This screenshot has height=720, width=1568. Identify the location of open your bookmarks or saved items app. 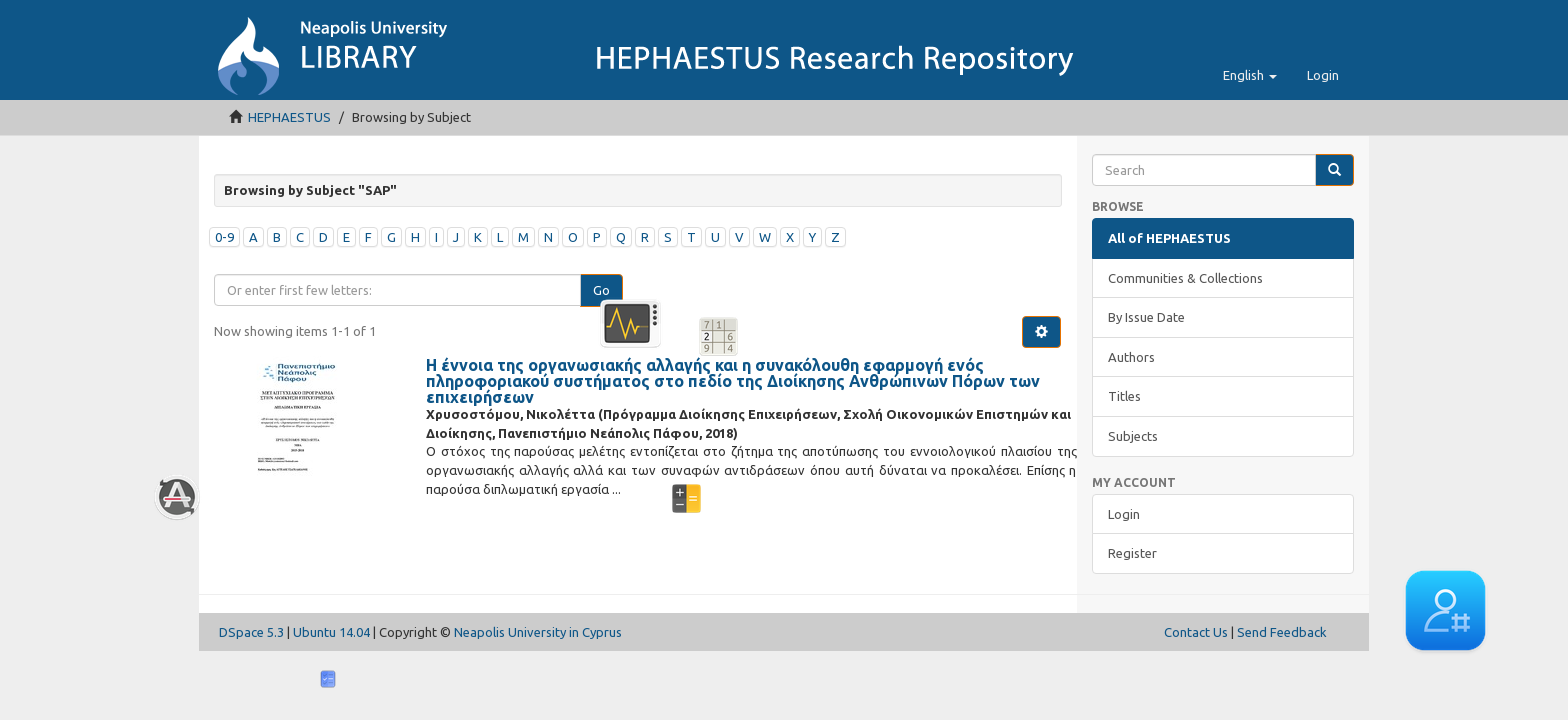
(328, 679).